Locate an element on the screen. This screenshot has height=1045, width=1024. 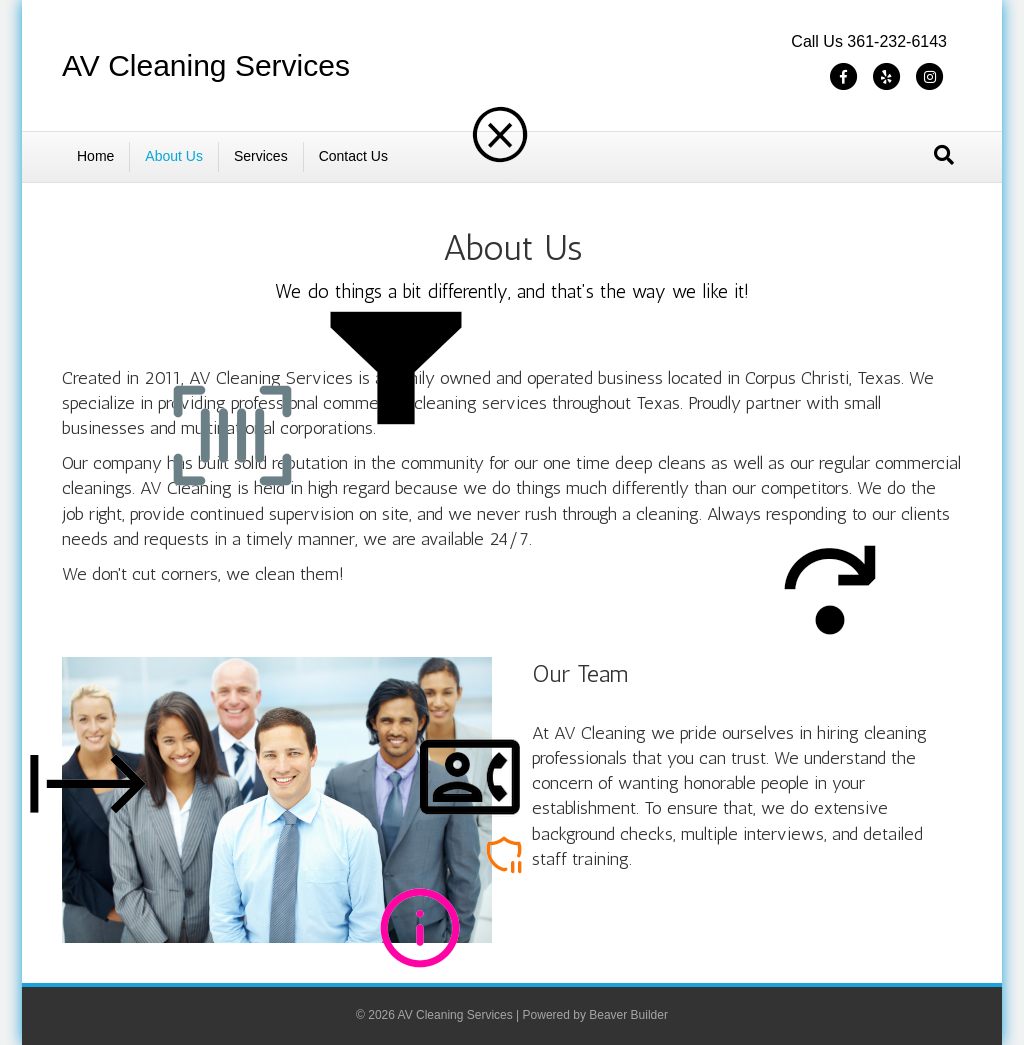
pause security protection temporarily is located at coordinates (504, 854).